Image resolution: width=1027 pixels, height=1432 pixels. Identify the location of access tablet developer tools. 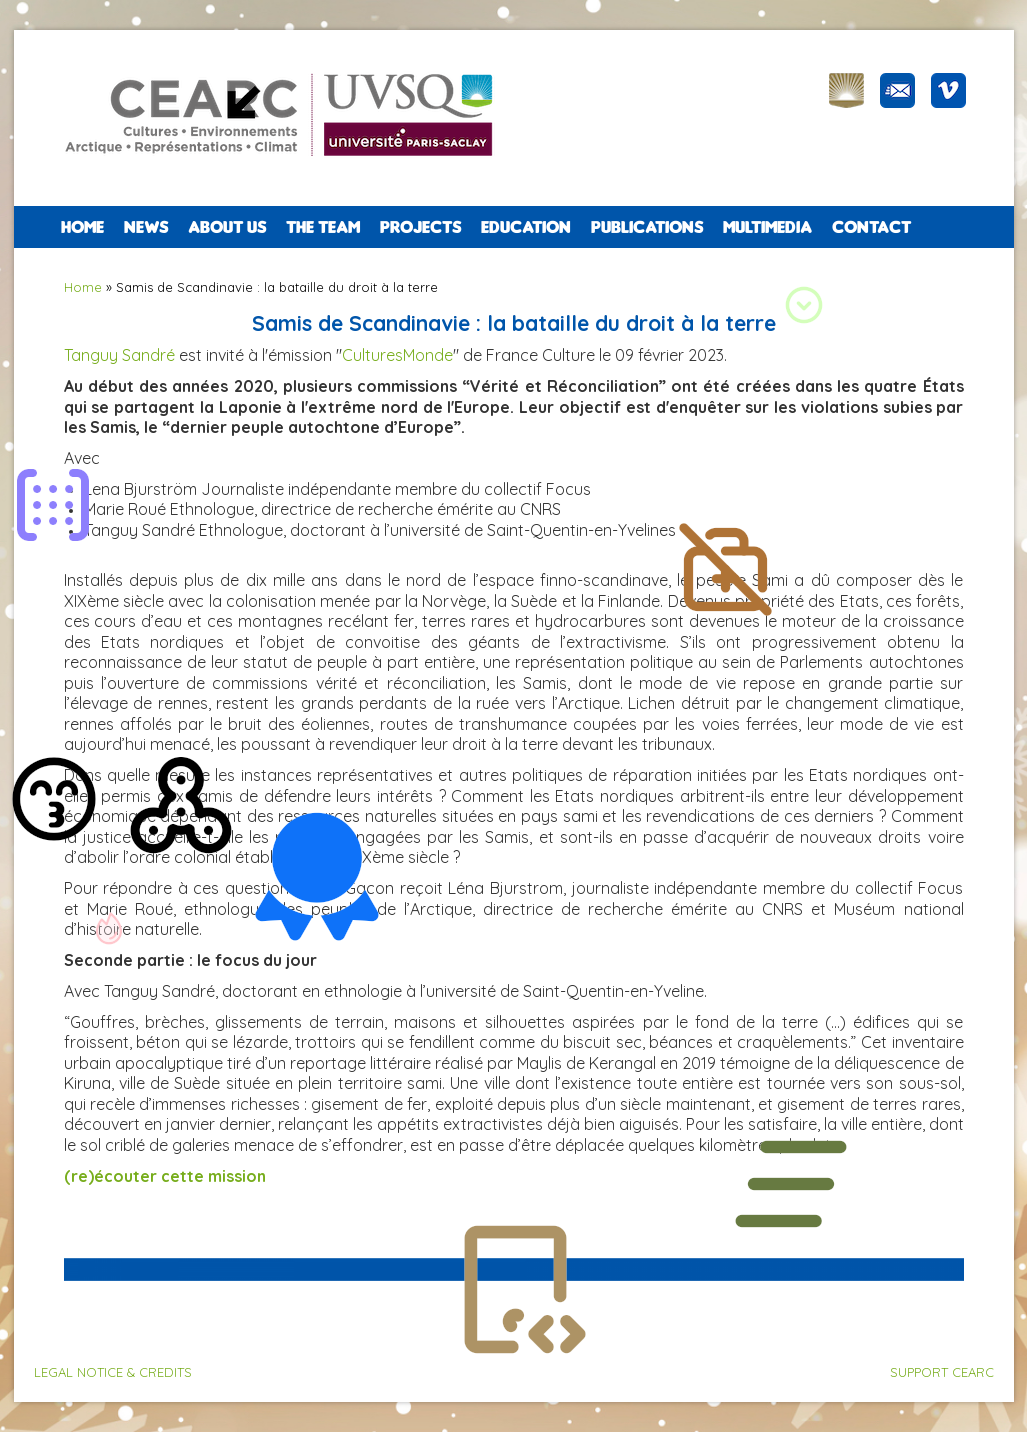
(515, 1289).